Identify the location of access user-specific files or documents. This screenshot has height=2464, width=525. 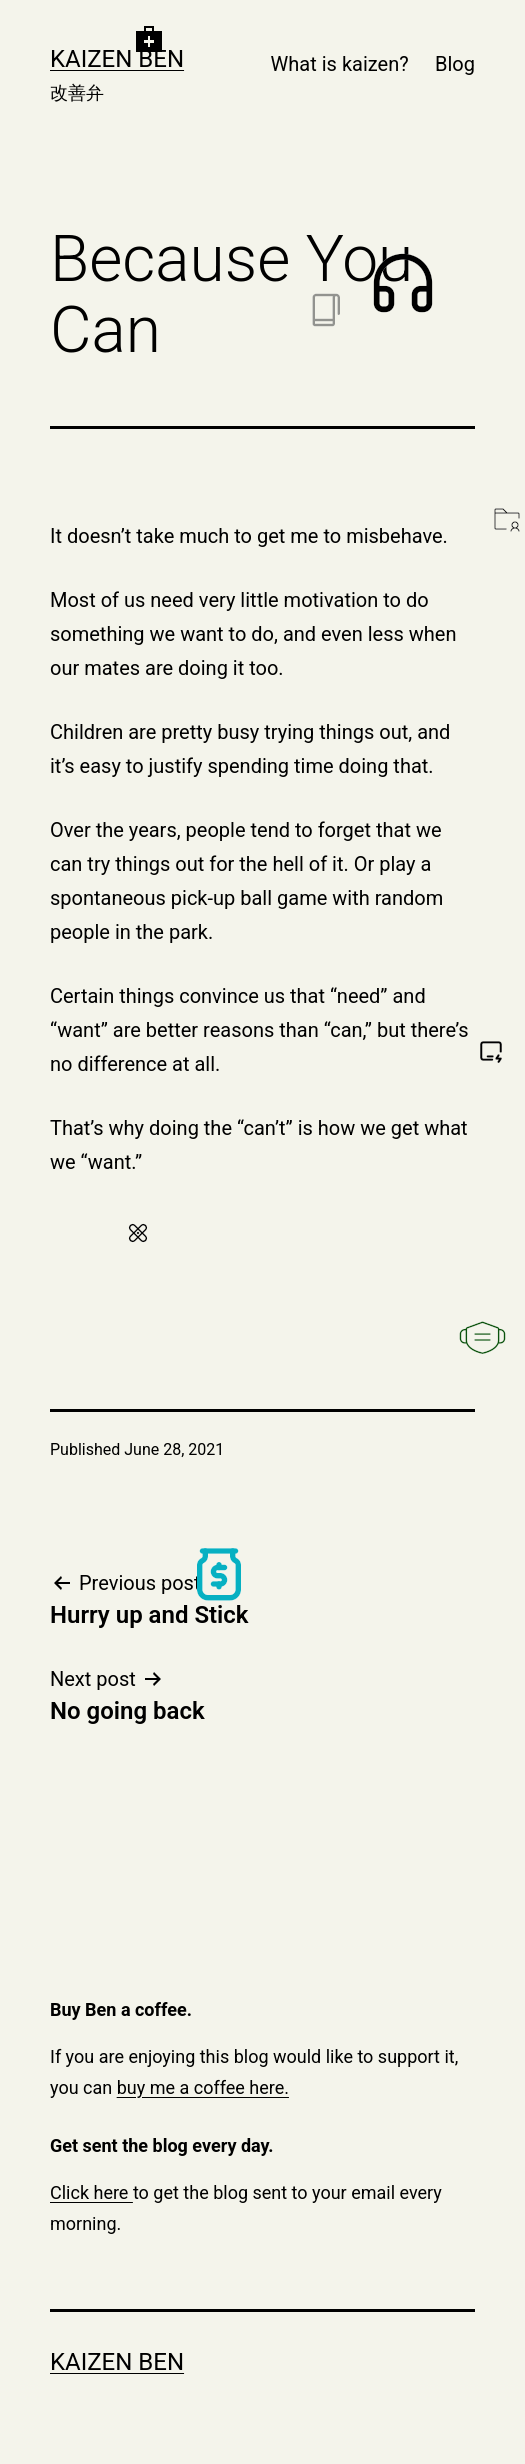
(507, 519).